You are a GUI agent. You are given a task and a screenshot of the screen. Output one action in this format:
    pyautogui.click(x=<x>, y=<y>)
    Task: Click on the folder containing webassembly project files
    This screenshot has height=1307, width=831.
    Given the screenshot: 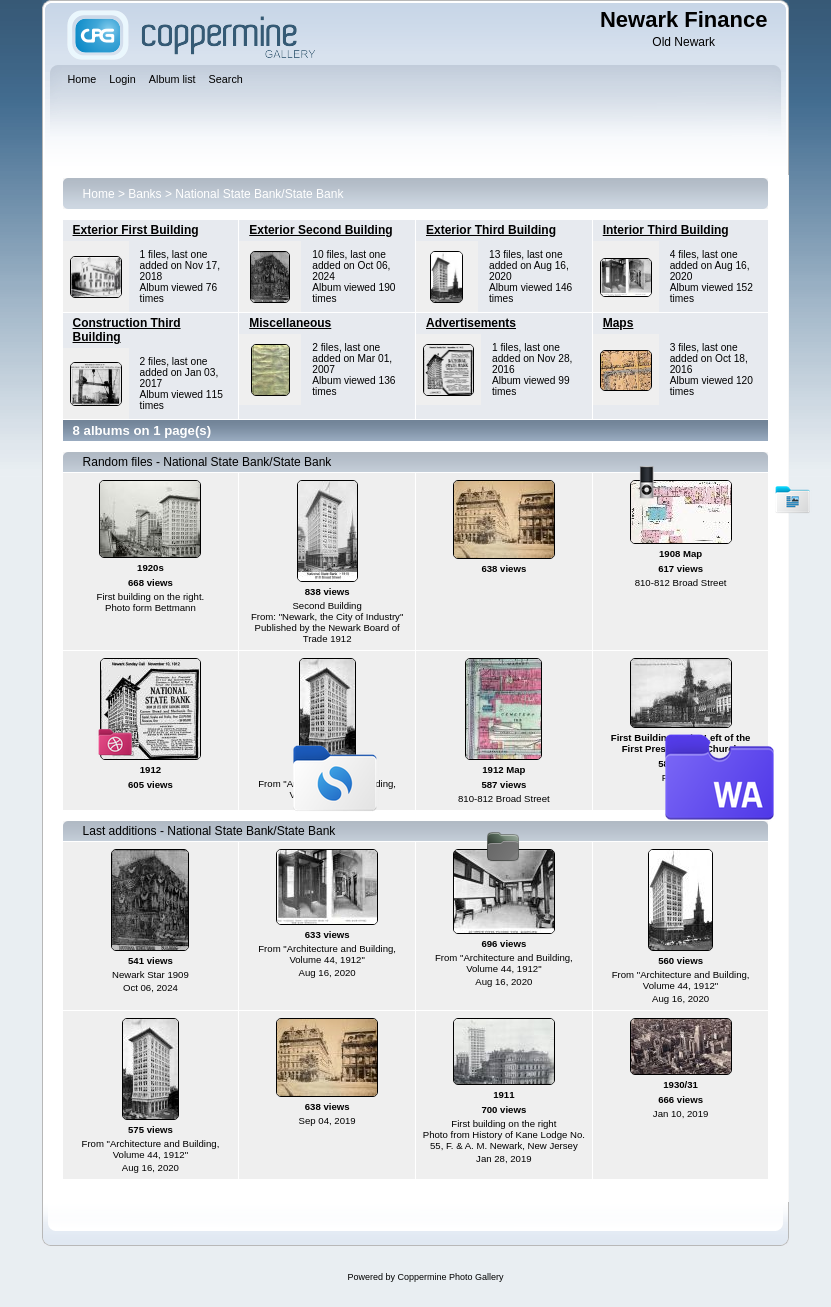 What is the action you would take?
    pyautogui.click(x=719, y=780)
    